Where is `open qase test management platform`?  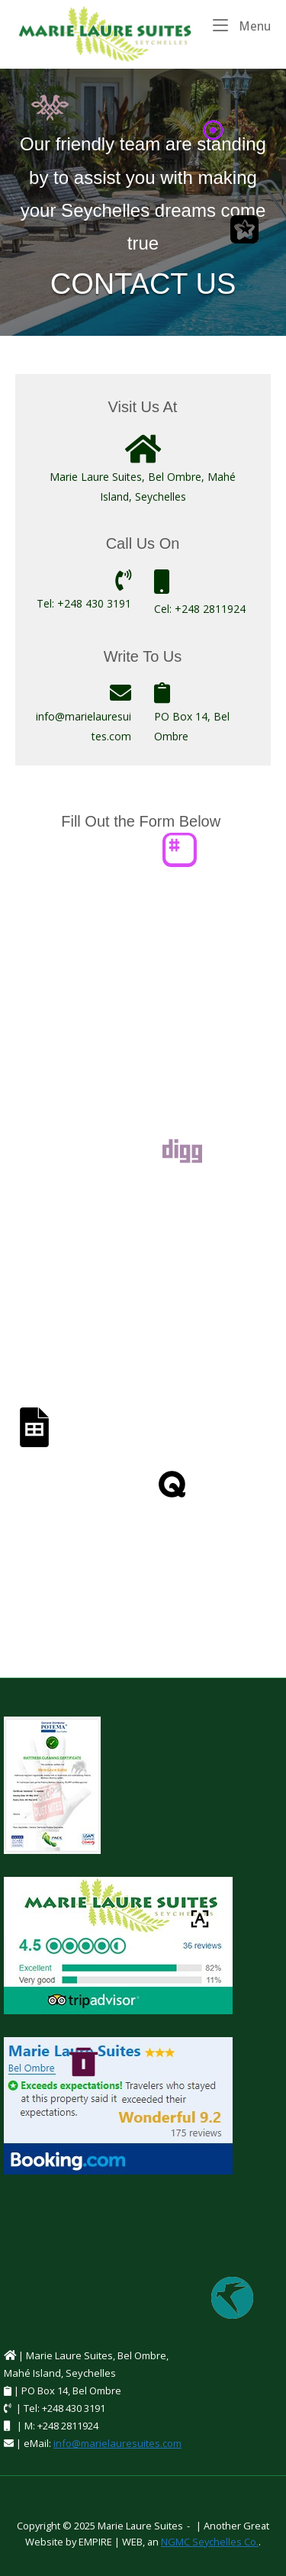
open qase test management platform is located at coordinates (172, 1484).